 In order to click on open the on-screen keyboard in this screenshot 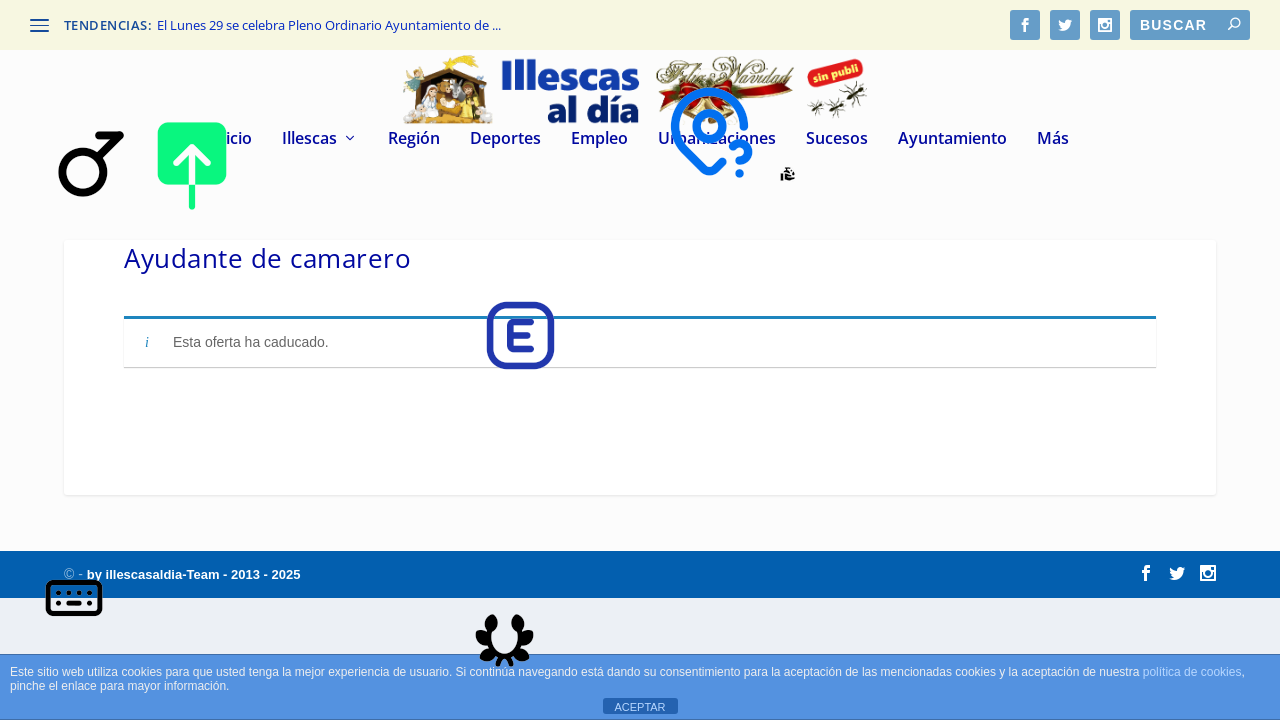, I will do `click(74, 598)`.